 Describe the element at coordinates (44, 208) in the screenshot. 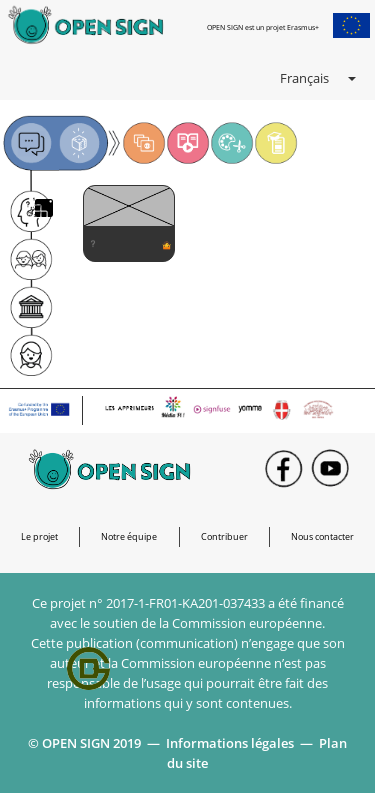

I see `LVGL graphics library logo` at that location.